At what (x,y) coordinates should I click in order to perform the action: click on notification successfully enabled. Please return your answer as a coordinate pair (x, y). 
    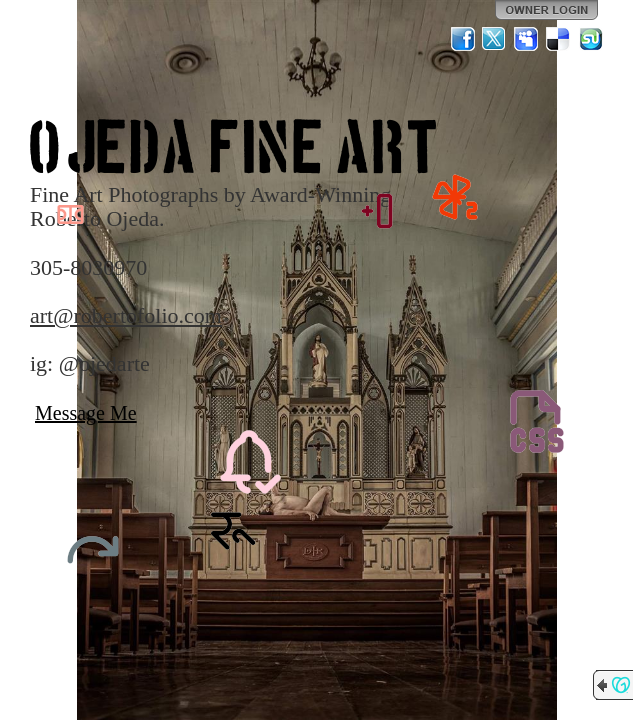
    Looking at the image, I should click on (249, 462).